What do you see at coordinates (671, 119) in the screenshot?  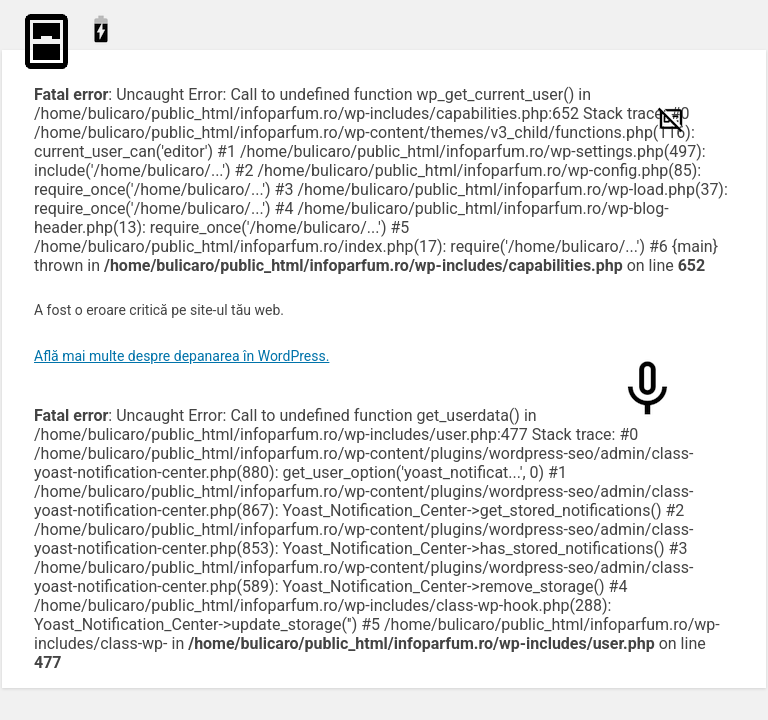 I see `closed captions are disabled` at bounding box center [671, 119].